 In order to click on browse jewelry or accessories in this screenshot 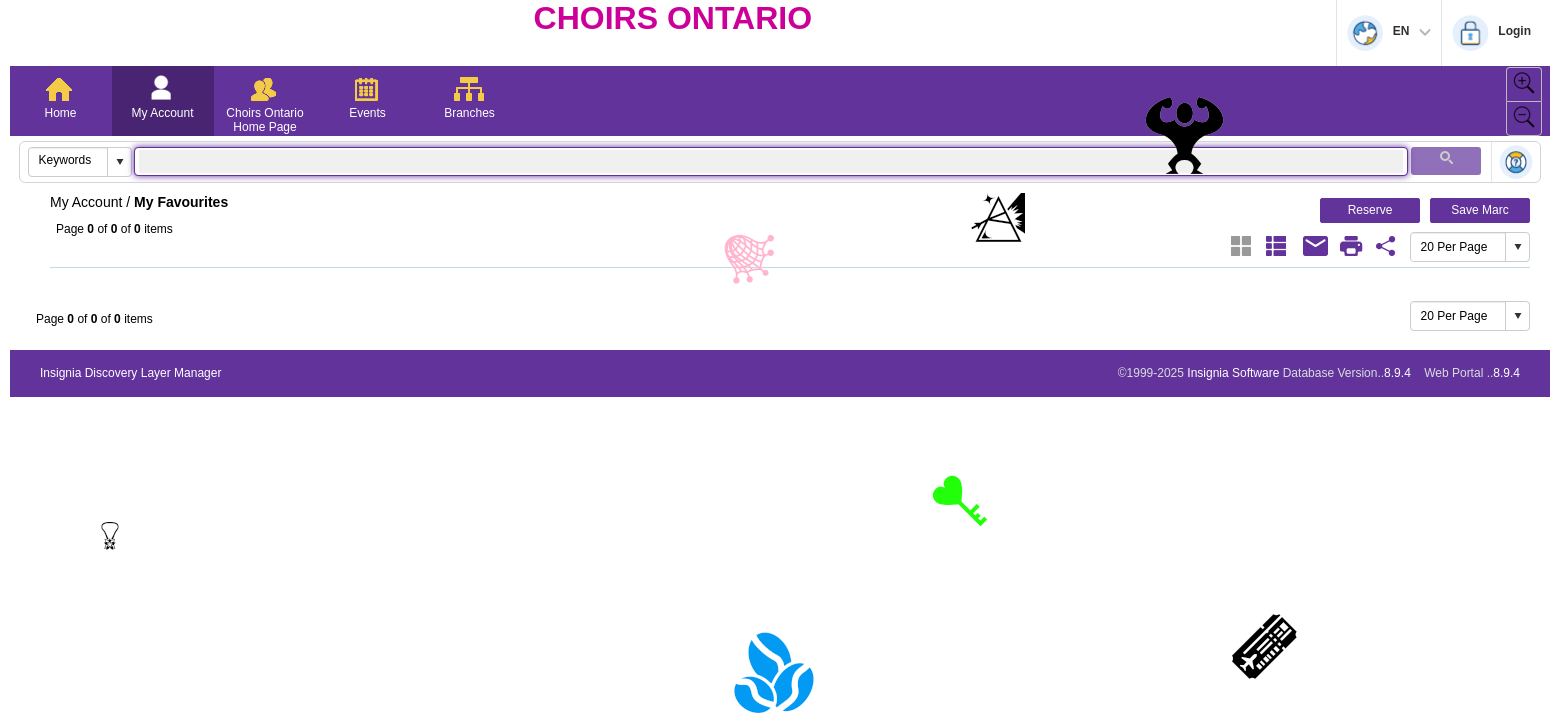, I will do `click(110, 536)`.